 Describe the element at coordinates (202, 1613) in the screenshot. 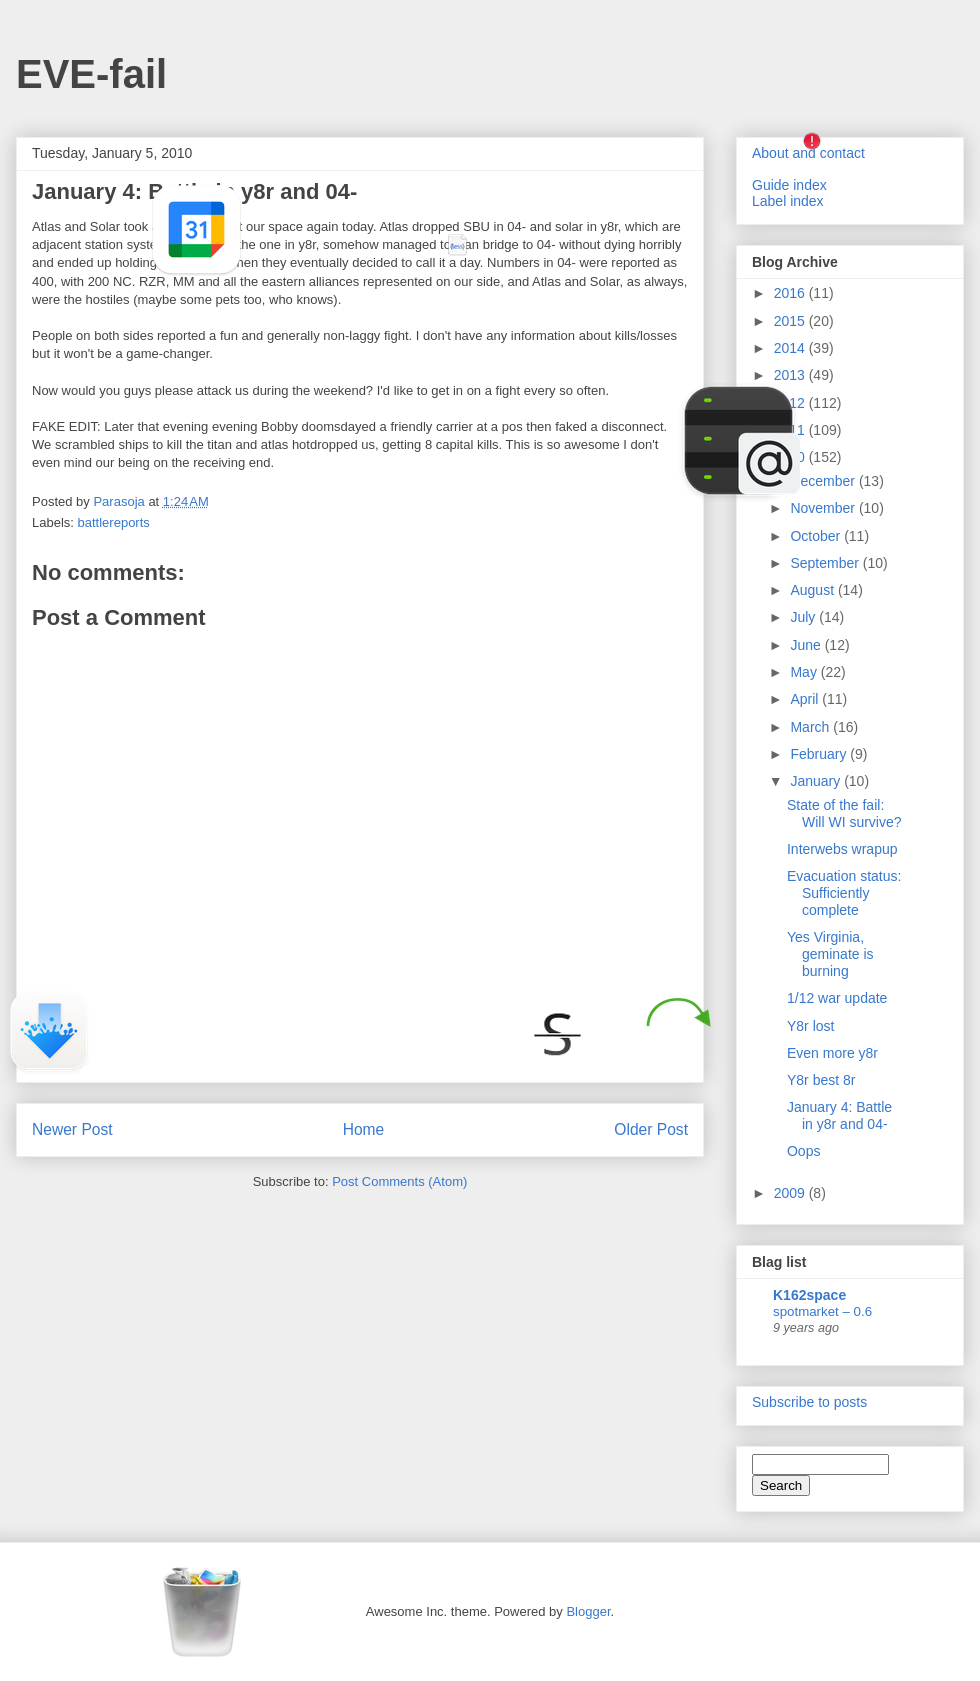

I see `trash bin containing deleted items` at that location.